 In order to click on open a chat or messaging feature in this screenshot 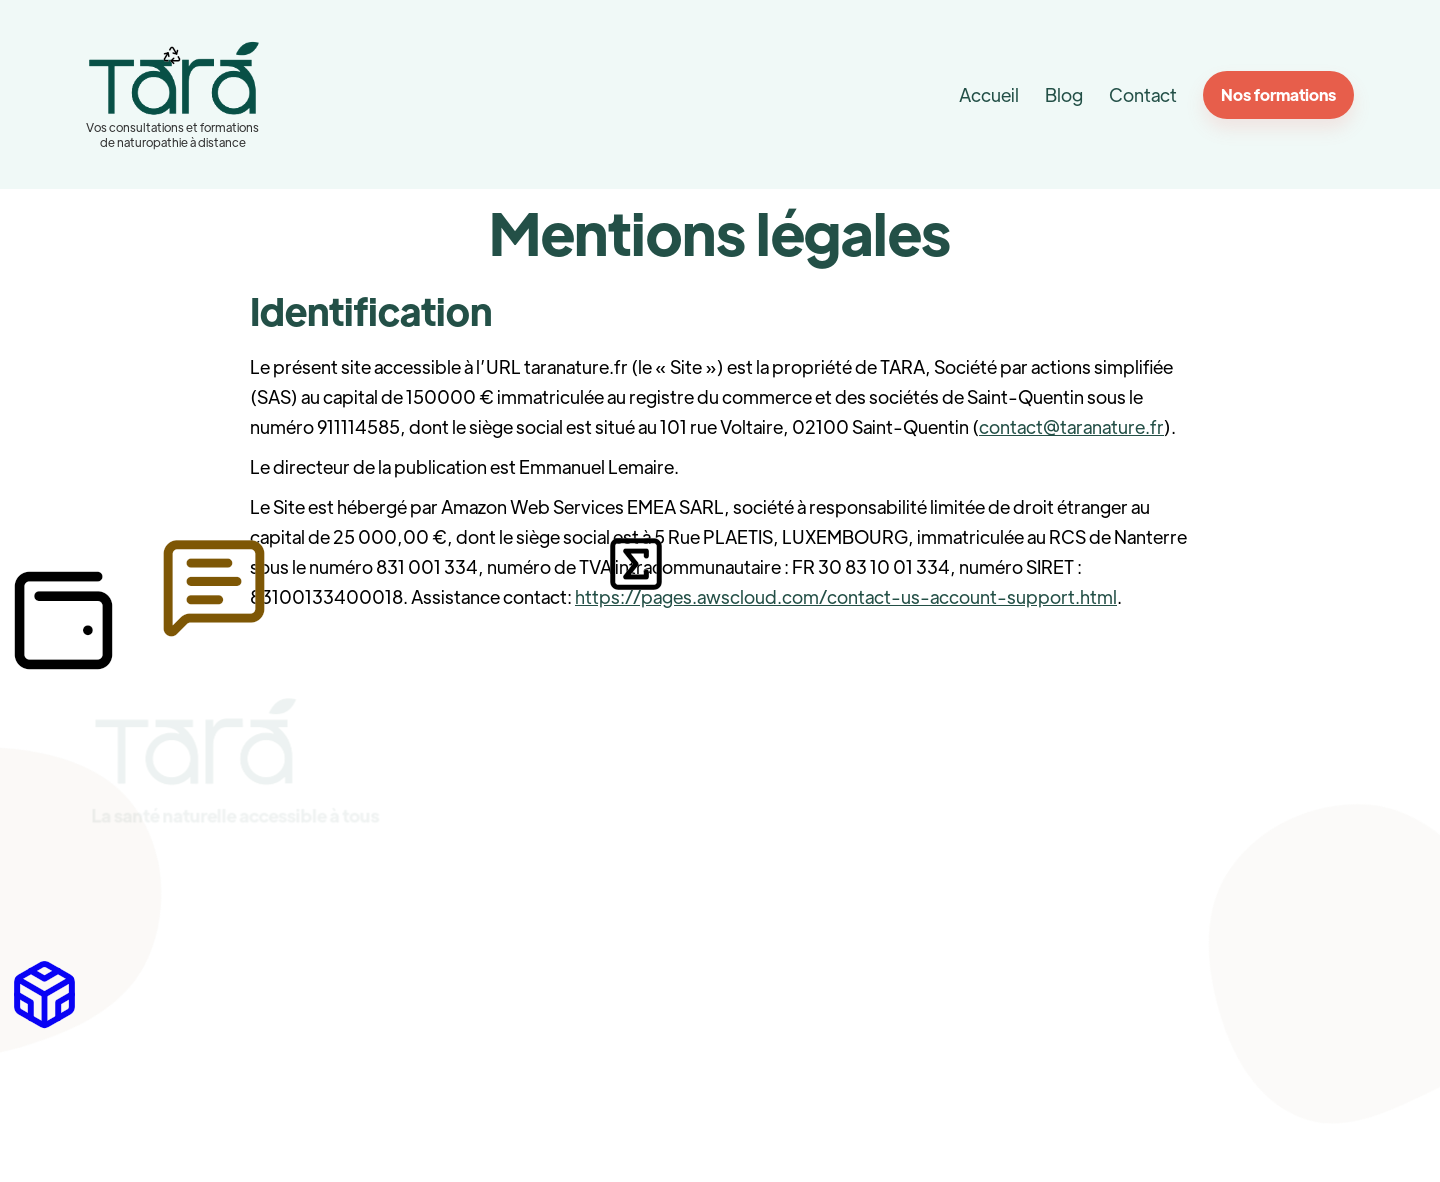, I will do `click(214, 586)`.